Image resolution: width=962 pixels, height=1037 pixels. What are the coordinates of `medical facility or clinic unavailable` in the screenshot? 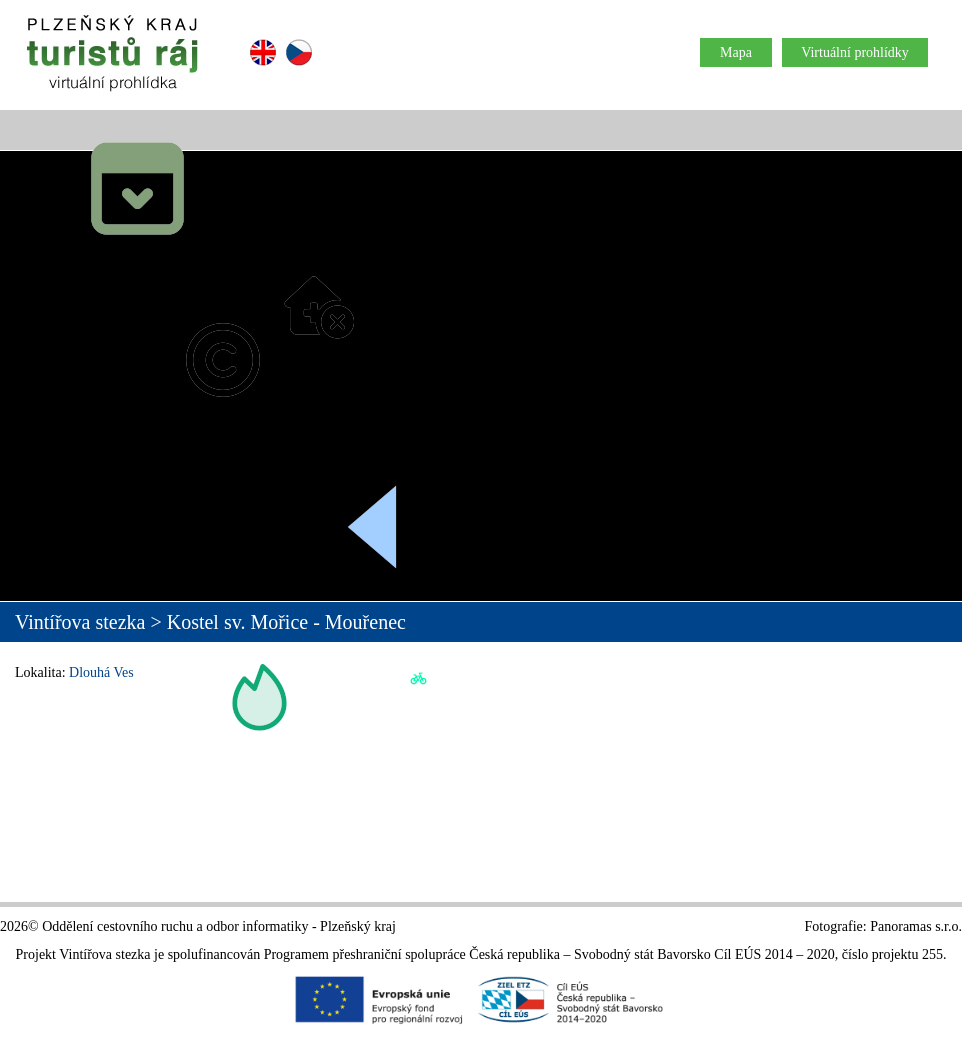 It's located at (317, 305).